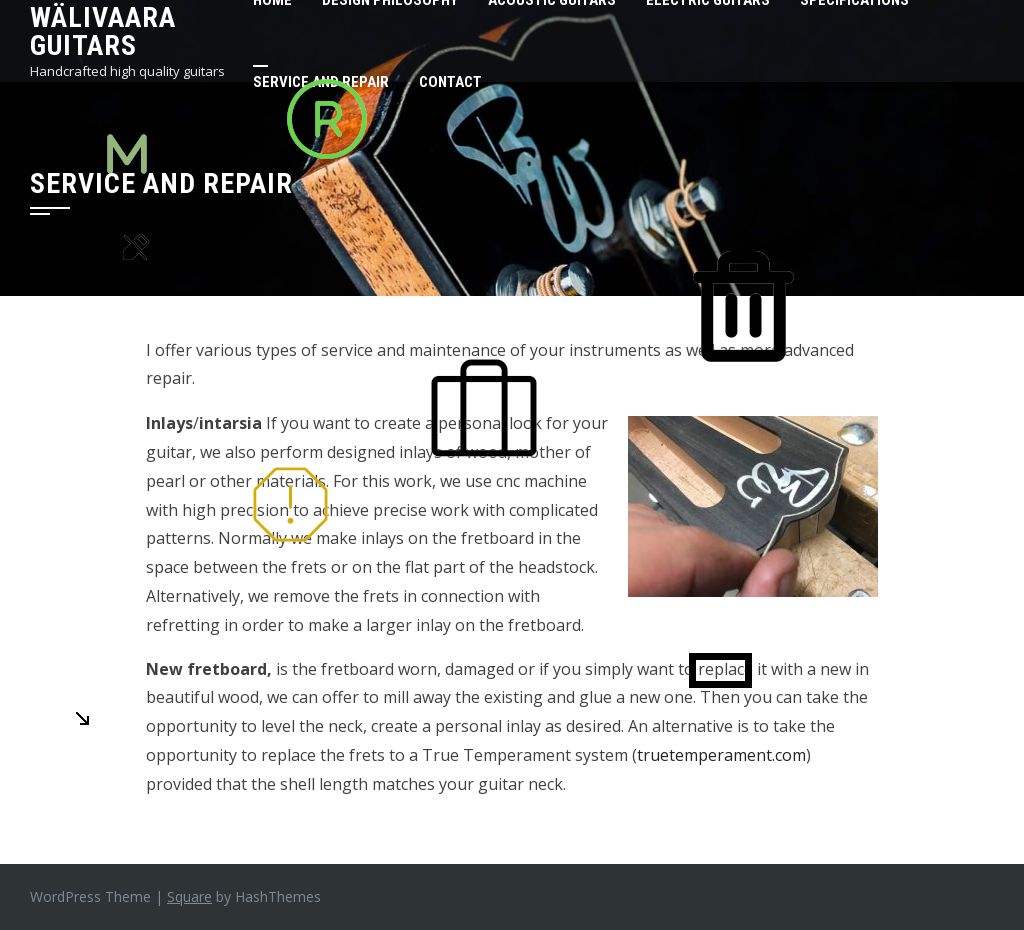  I want to click on navigate to the bottom-right section, so click(82, 718).